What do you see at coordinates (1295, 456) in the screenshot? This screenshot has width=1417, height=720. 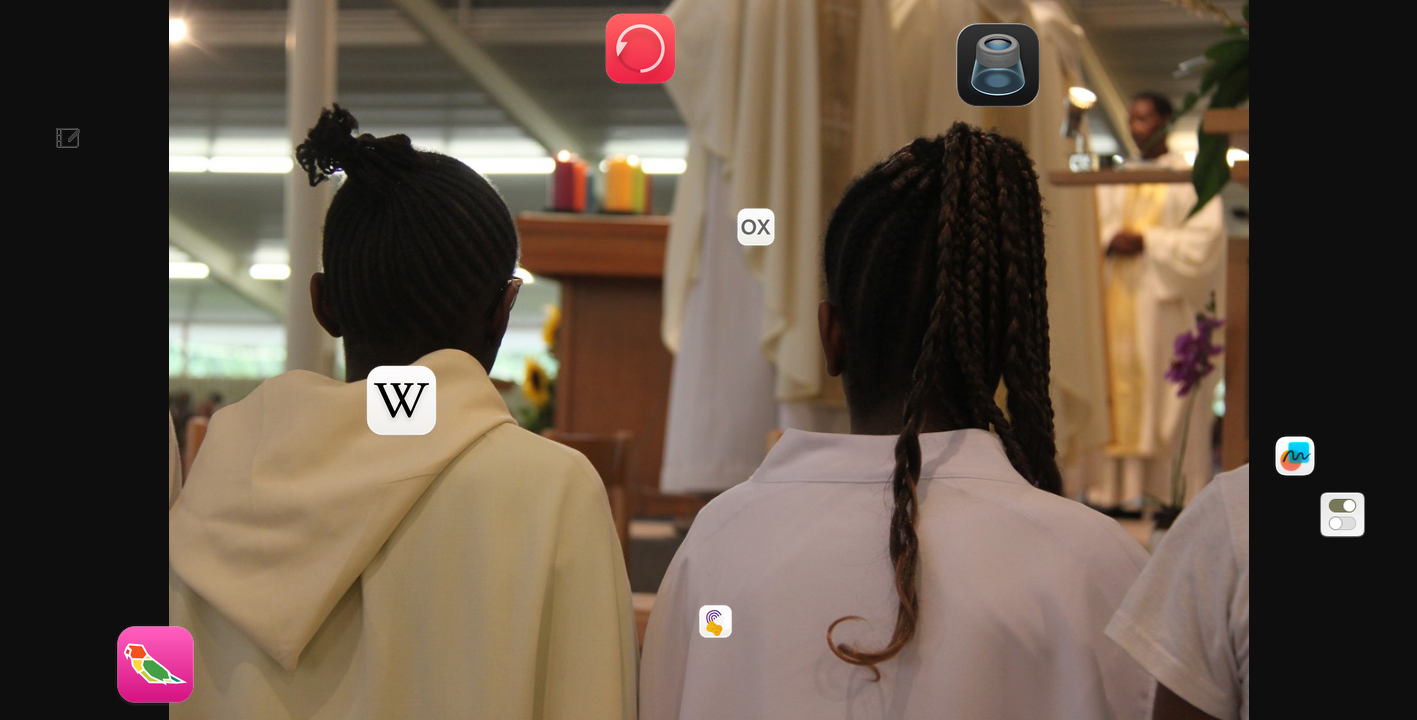 I see `open freeform app for brainstorming and sketching` at bounding box center [1295, 456].